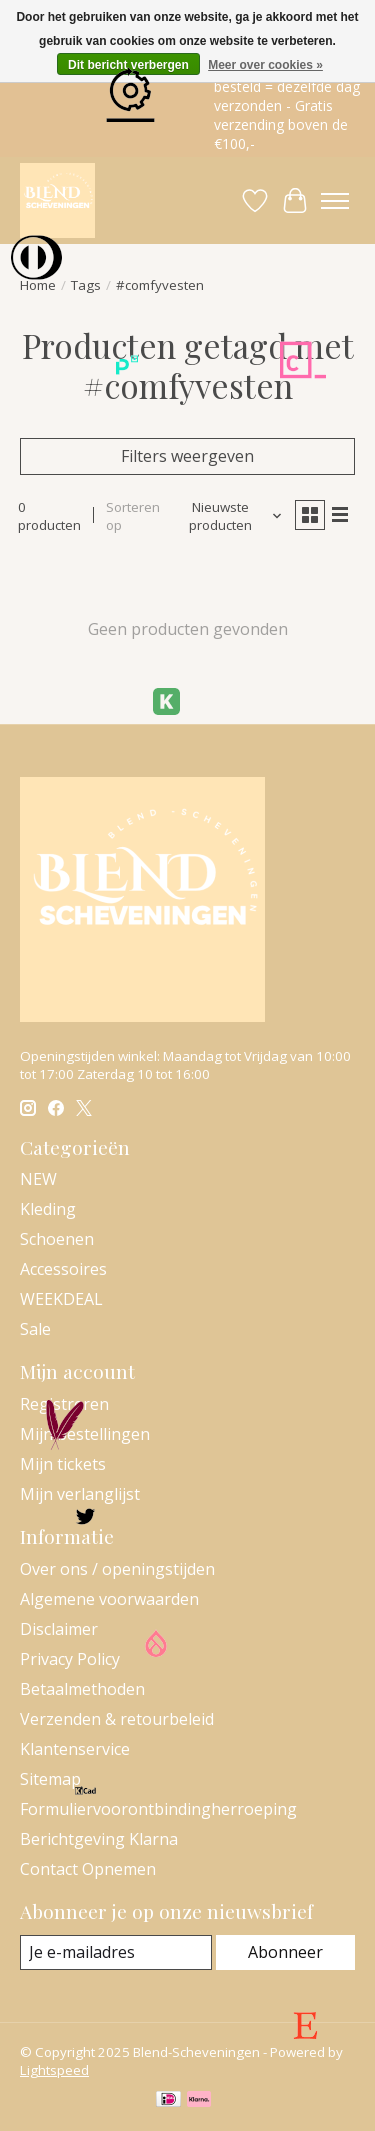 Image resolution: width=375 pixels, height=2131 pixels. Describe the element at coordinates (156, 1643) in the screenshot. I see `link to drupal CMS platform` at that location.